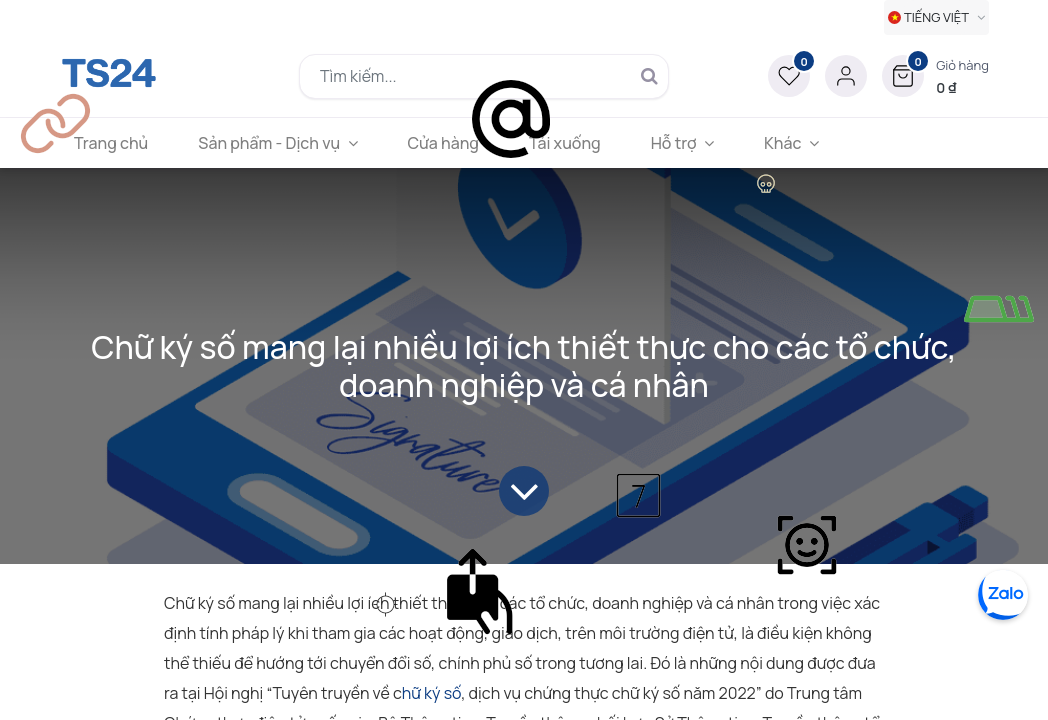 The image size is (1048, 720). I want to click on indicates dangerous or harmful content, so click(766, 184).